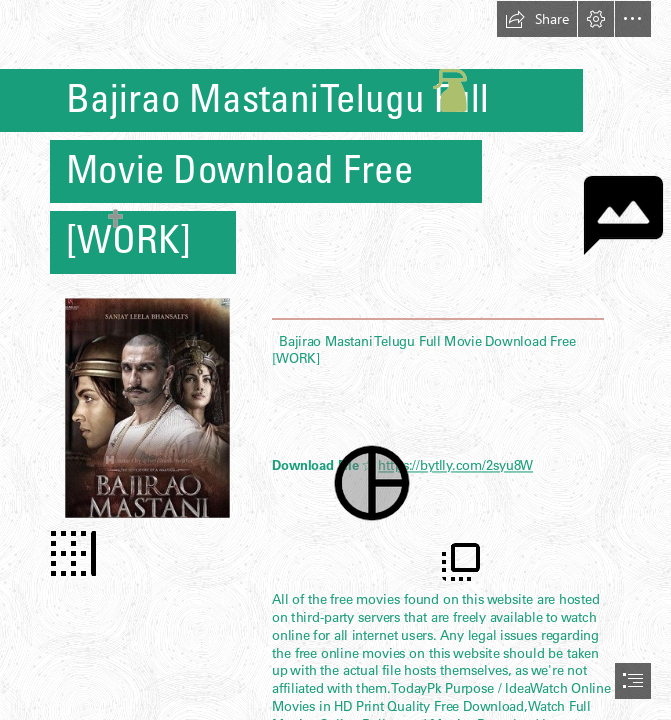  I want to click on bring window to front, so click(461, 562).